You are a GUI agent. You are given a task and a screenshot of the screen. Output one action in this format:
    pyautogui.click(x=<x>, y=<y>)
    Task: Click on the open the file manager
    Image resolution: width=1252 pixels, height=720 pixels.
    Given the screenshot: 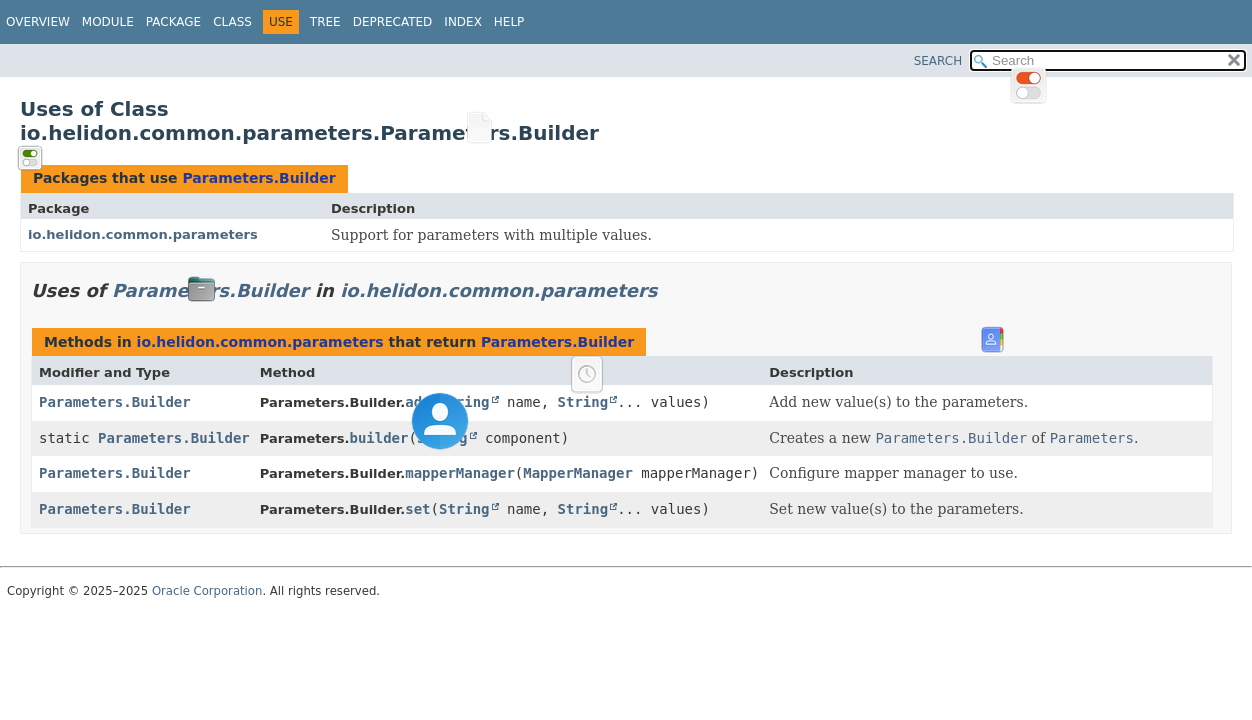 What is the action you would take?
    pyautogui.click(x=201, y=288)
    